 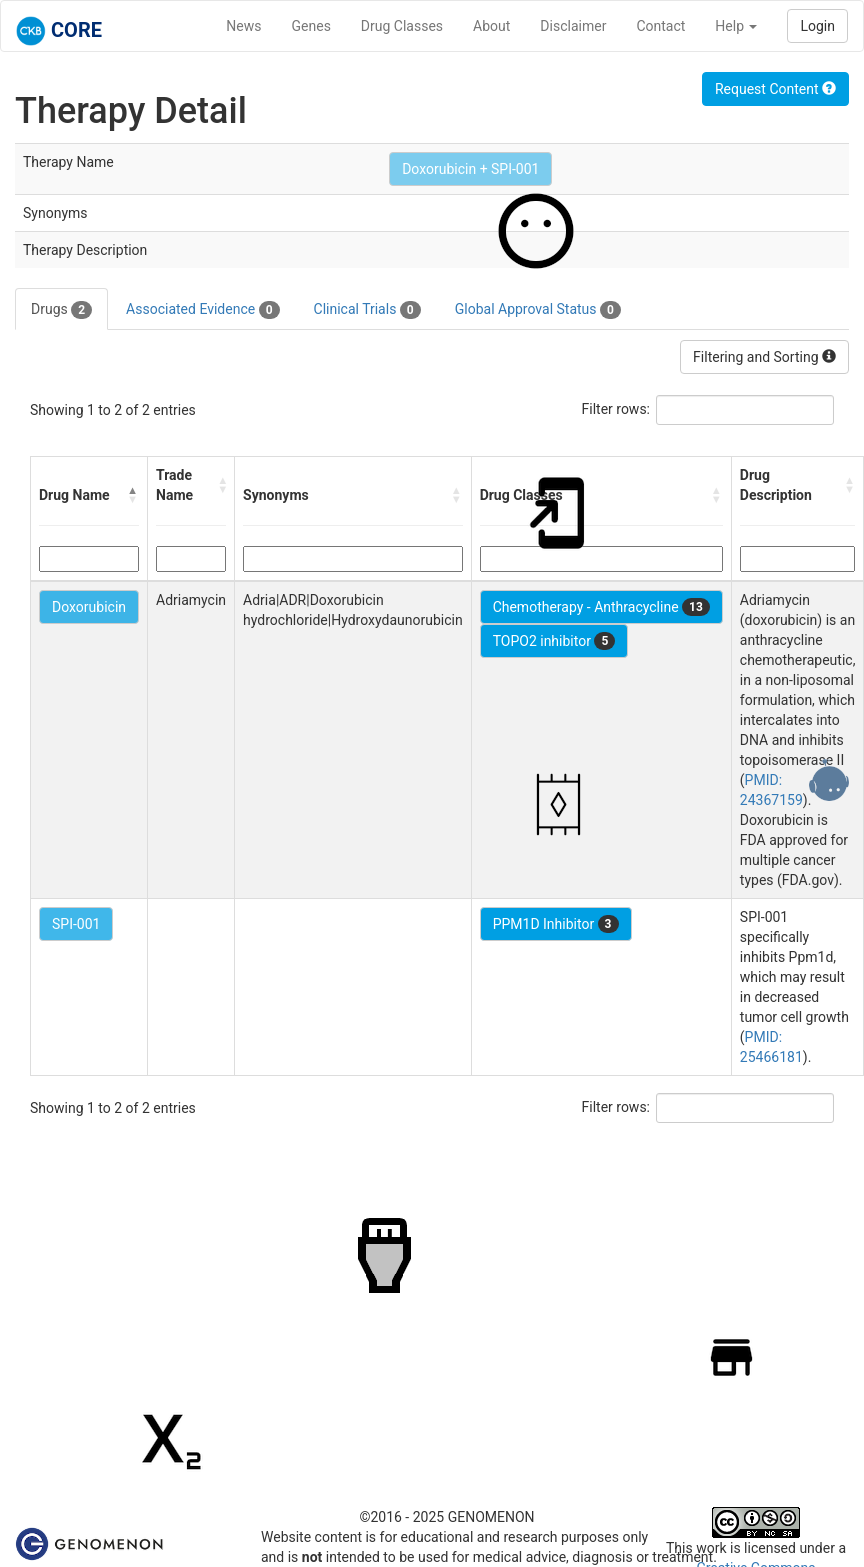 I want to click on ionitron mascot logo for ionic framework, so click(x=829, y=780).